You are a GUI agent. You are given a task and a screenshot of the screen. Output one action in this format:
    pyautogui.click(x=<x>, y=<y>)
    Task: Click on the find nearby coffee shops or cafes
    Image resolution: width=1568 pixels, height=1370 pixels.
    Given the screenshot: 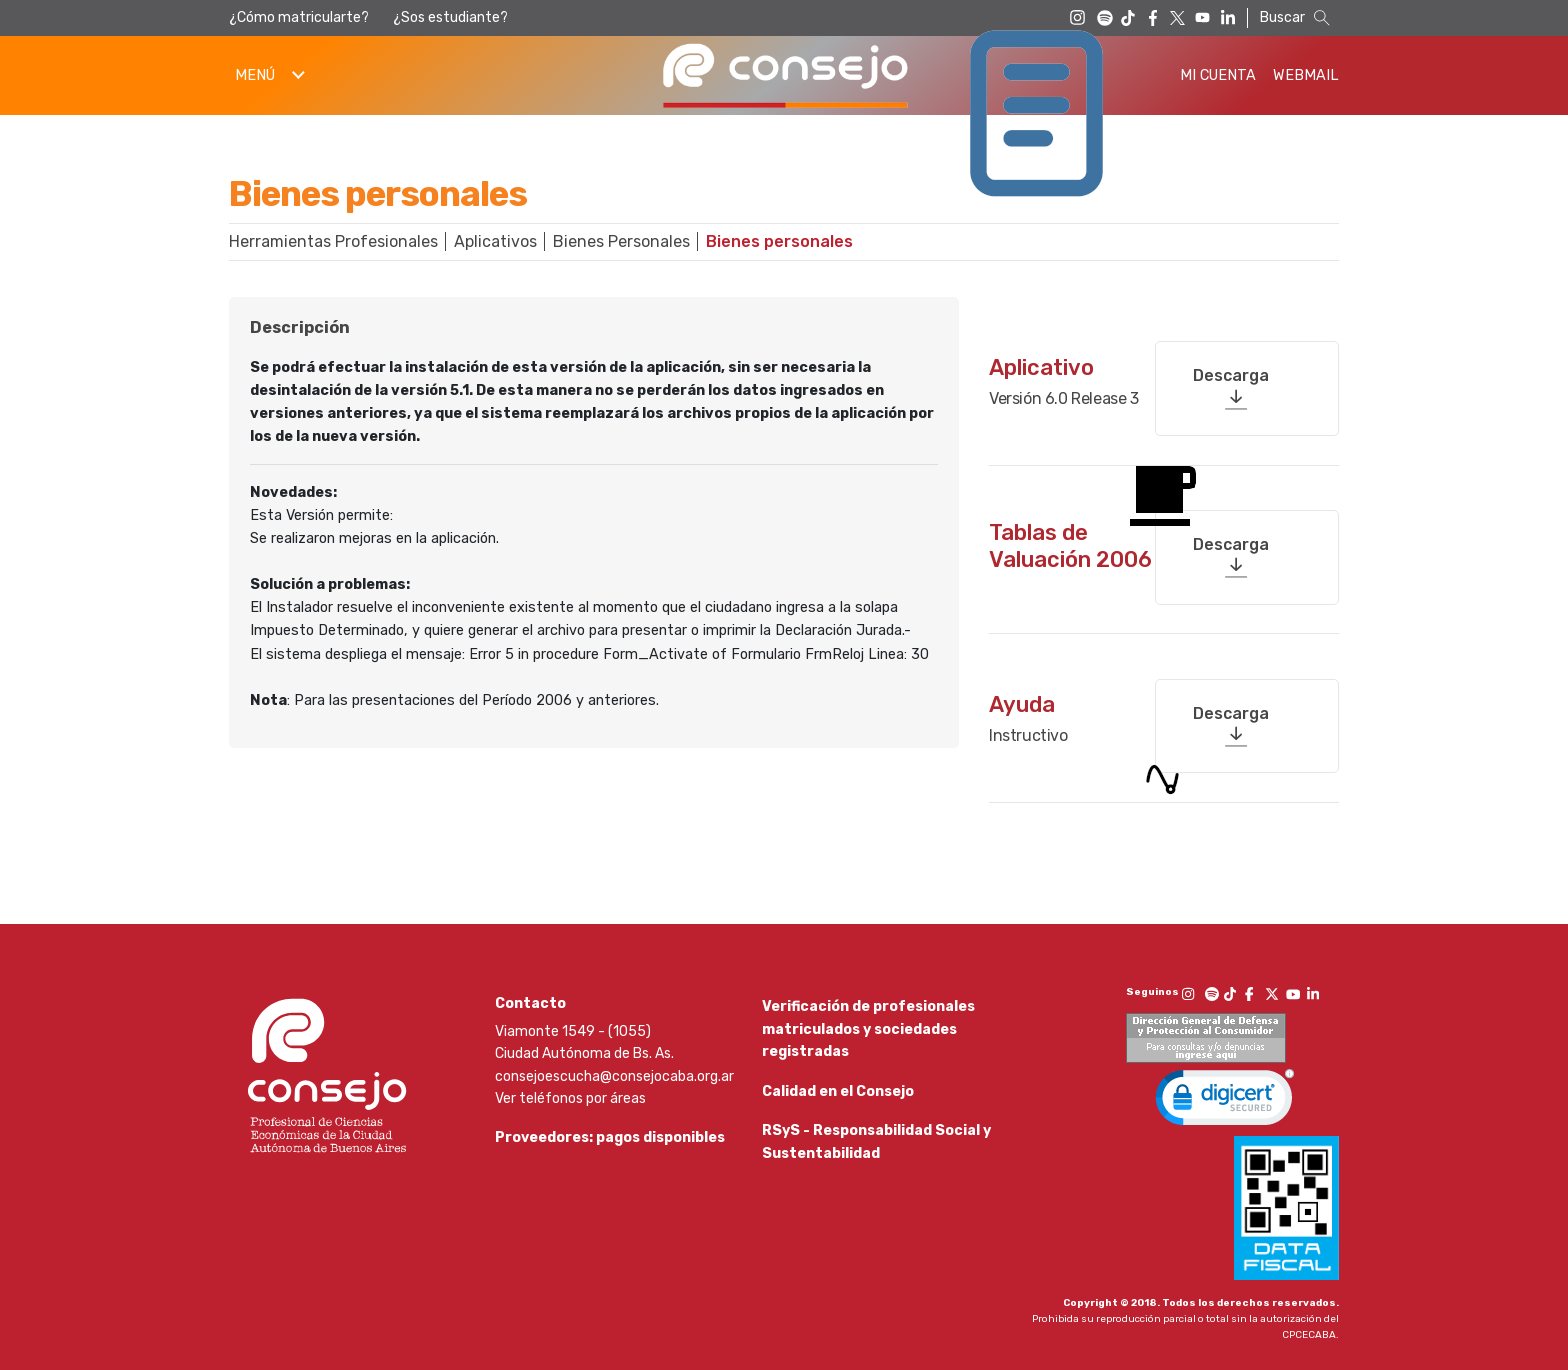 What is the action you would take?
    pyautogui.click(x=1163, y=496)
    